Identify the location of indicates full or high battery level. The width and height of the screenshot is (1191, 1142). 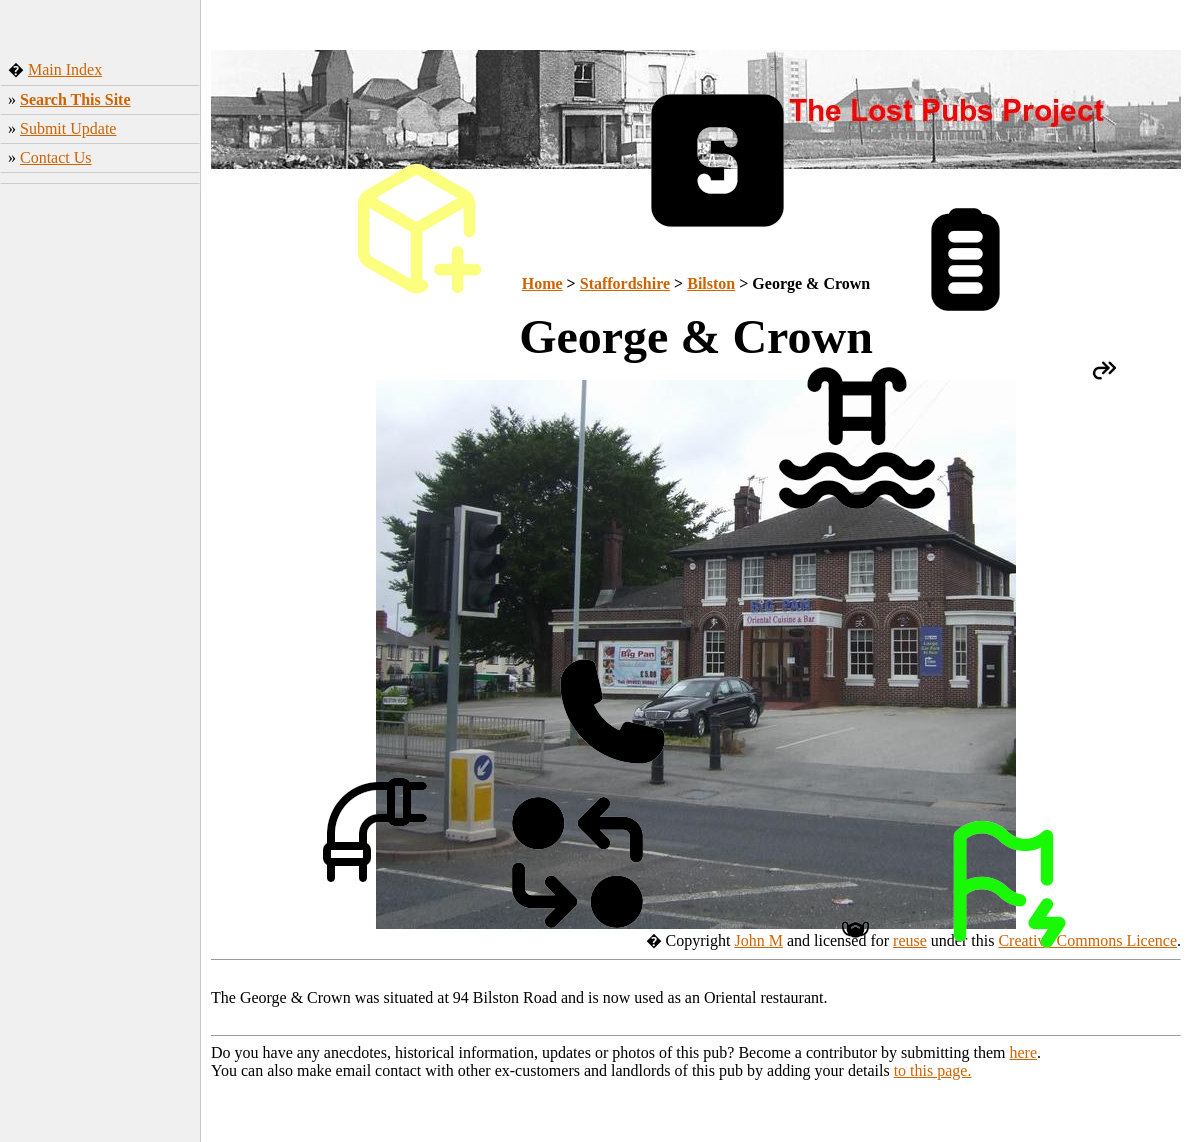
(965, 259).